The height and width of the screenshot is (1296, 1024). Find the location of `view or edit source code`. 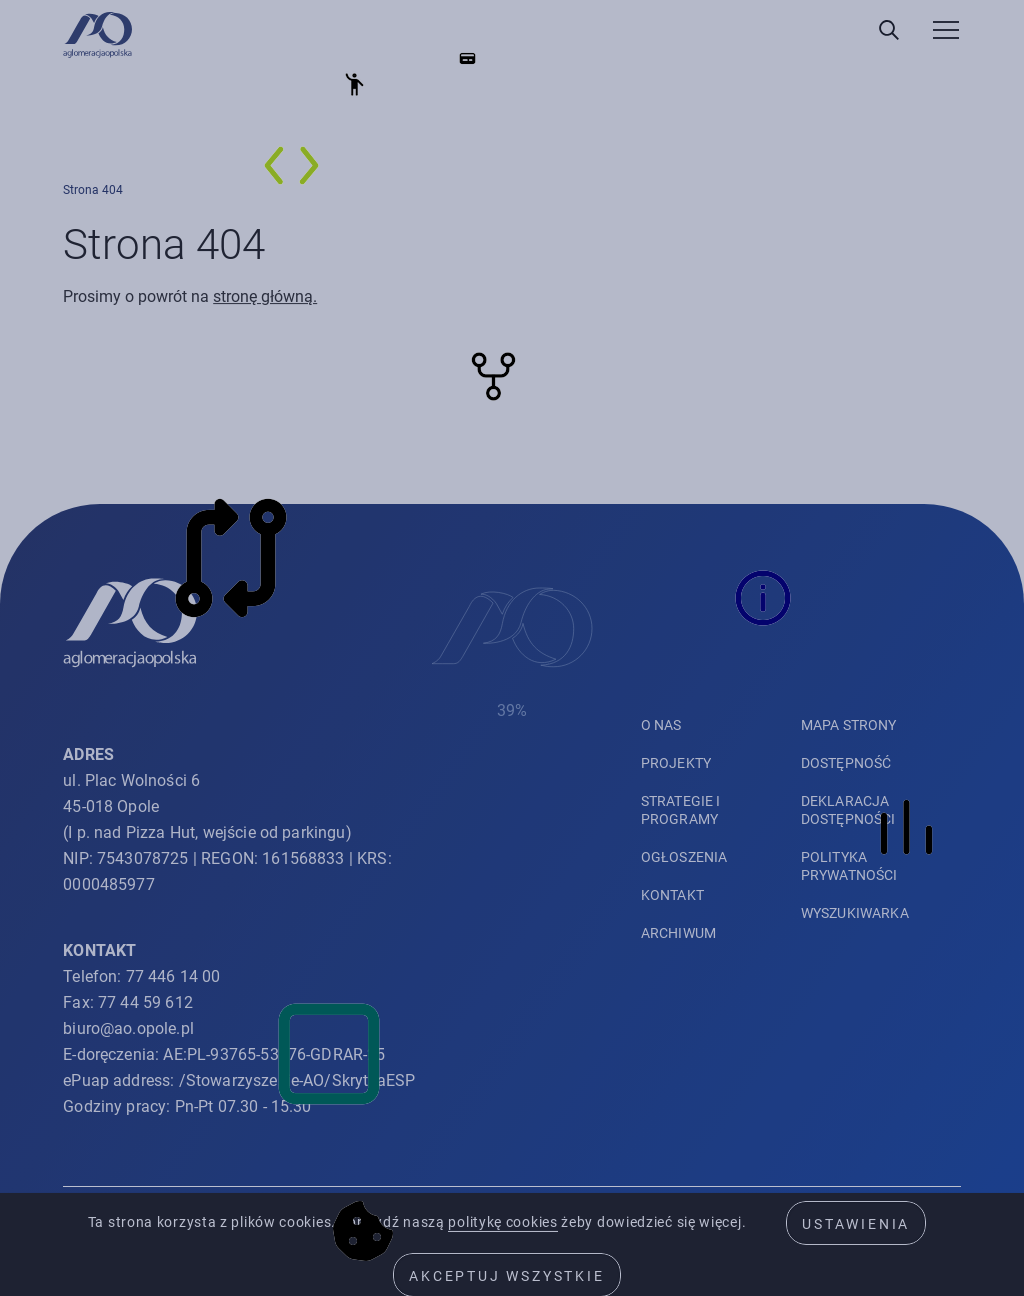

view or edit source code is located at coordinates (291, 165).